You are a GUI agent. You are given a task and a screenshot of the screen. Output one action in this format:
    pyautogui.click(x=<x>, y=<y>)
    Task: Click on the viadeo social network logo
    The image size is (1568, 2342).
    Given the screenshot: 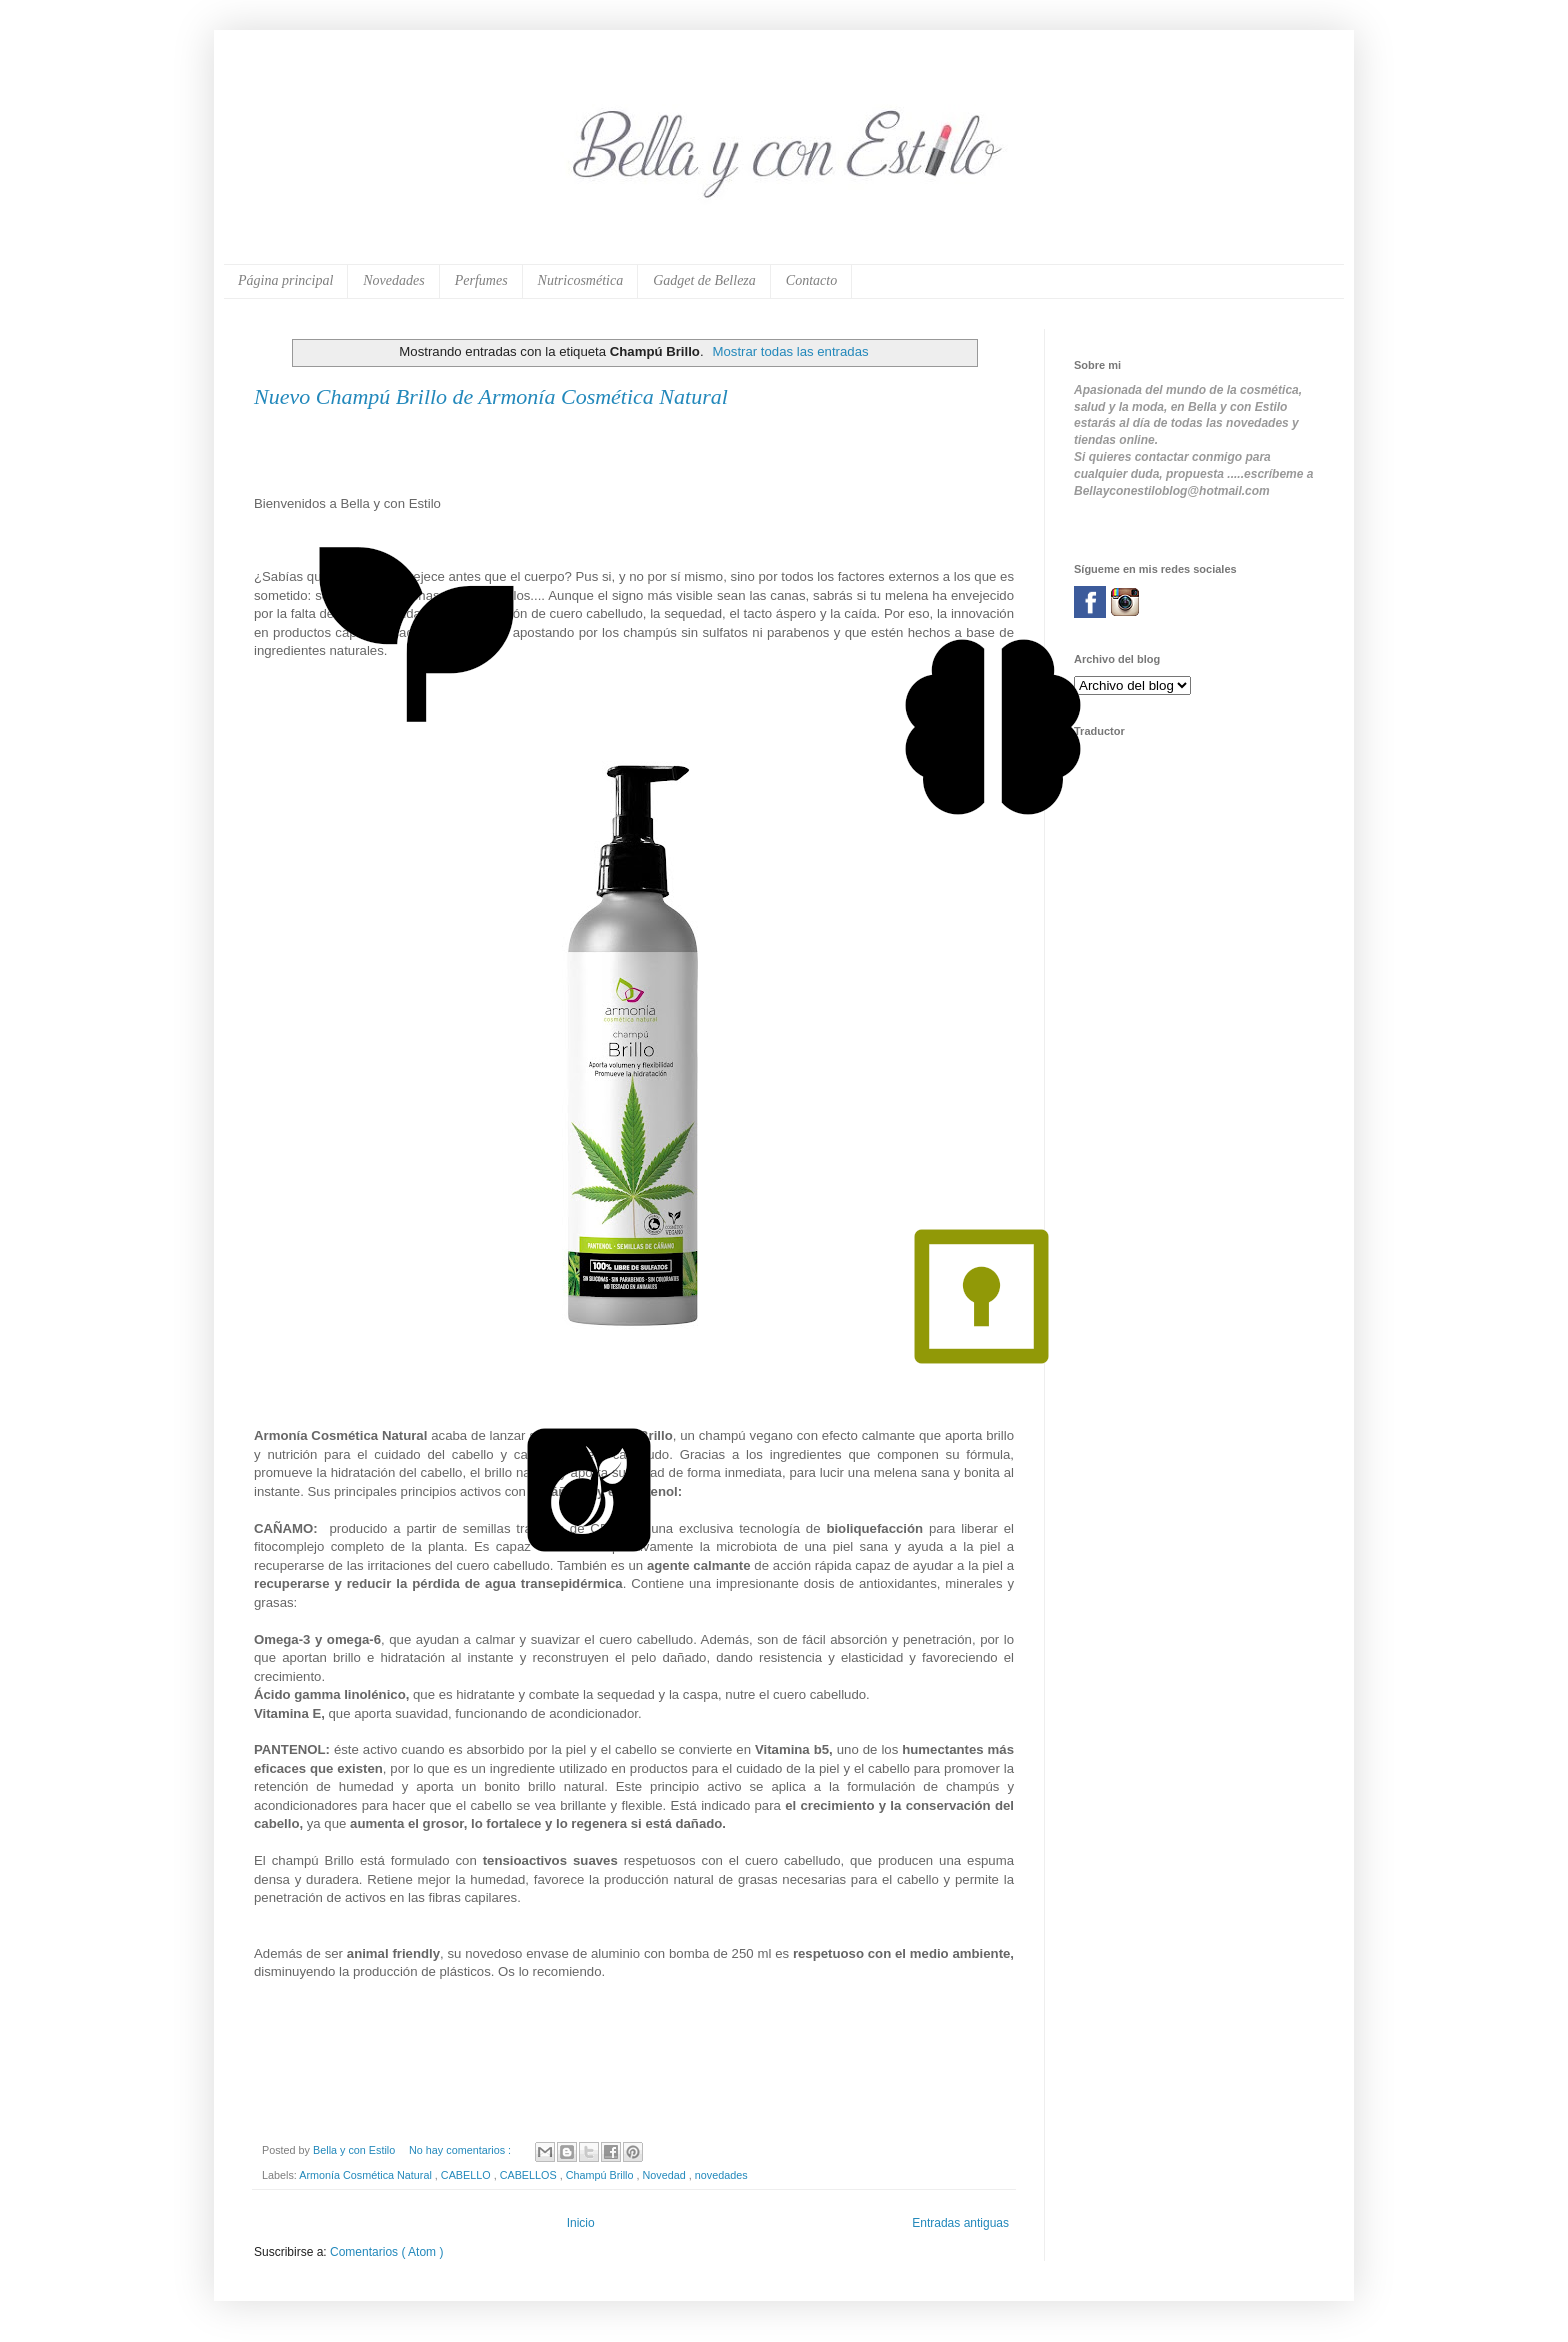 What is the action you would take?
    pyautogui.click(x=589, y=1490)
    